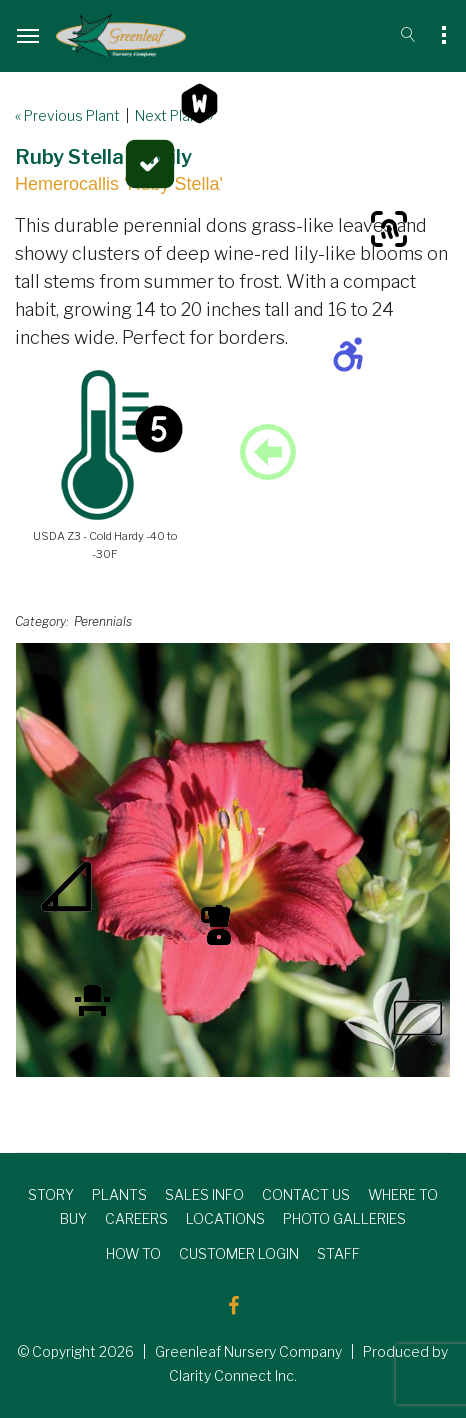 This screenshot has width=466, height=1418. What do you see at coordinates (92, 1000) in the screenshot?
I see `view or select your seat assignment` at bounding box center [92, 1000].